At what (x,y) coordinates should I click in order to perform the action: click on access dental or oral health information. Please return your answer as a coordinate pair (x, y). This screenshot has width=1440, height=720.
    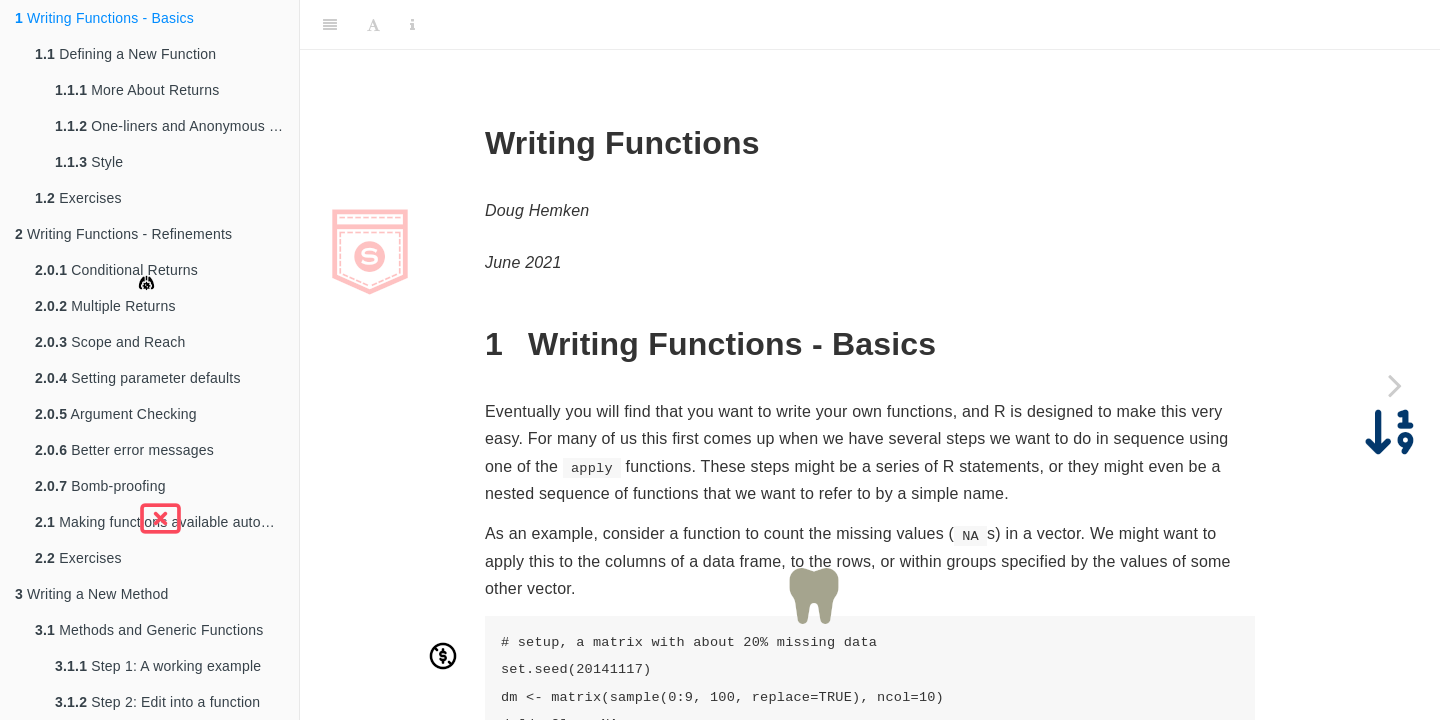
    Looking at the image, I should click on (814, 596).